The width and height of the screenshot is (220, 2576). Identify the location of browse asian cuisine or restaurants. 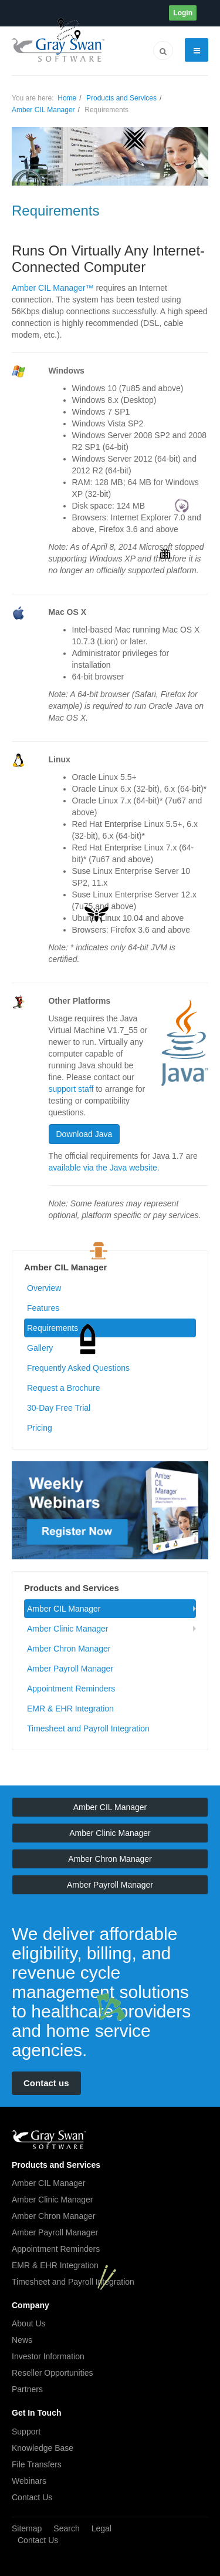
(107, 2278).